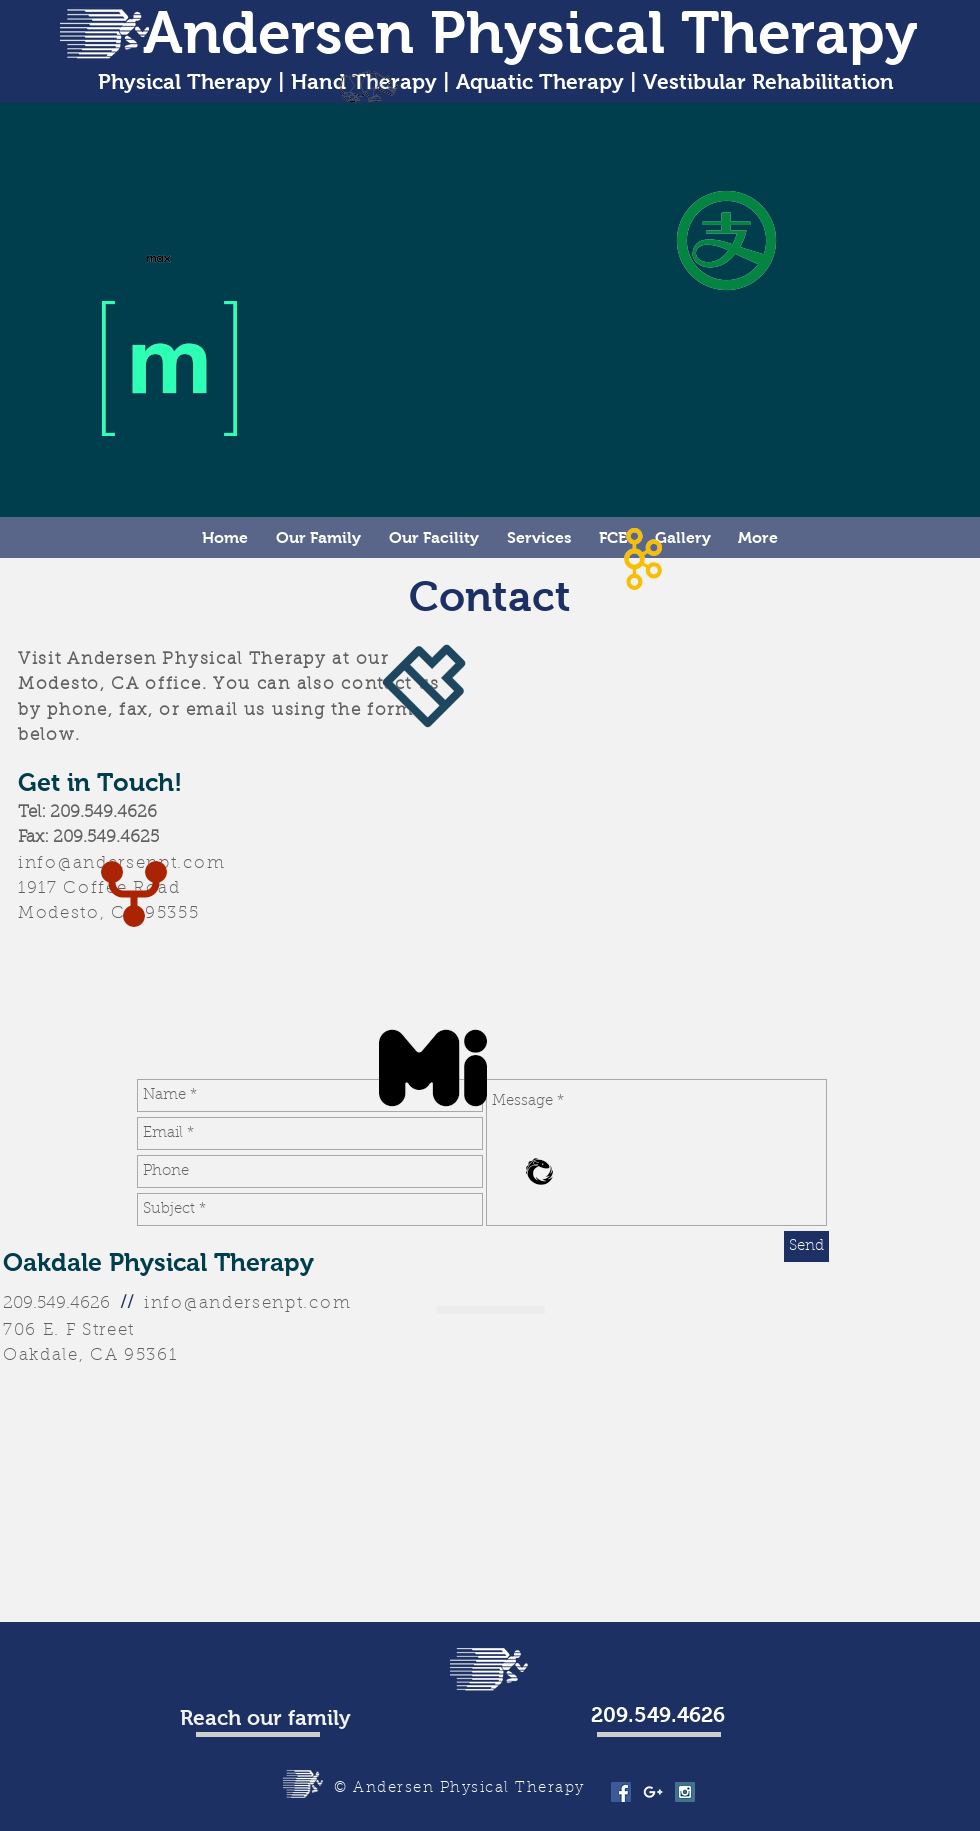  I want to click on fork a repository, so click(134, 894).